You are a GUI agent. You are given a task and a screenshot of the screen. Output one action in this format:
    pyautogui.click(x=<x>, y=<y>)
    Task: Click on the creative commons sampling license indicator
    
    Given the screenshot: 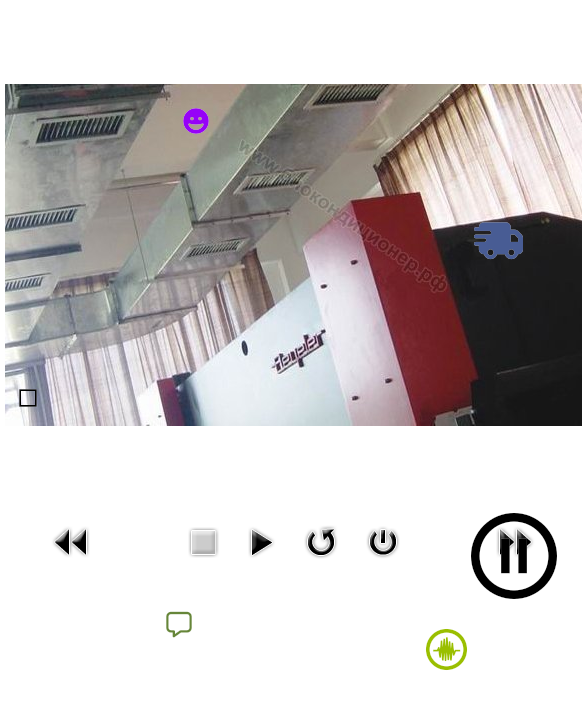 What is the action you would take?
    pyautogui.click(x=446, y=649)
    